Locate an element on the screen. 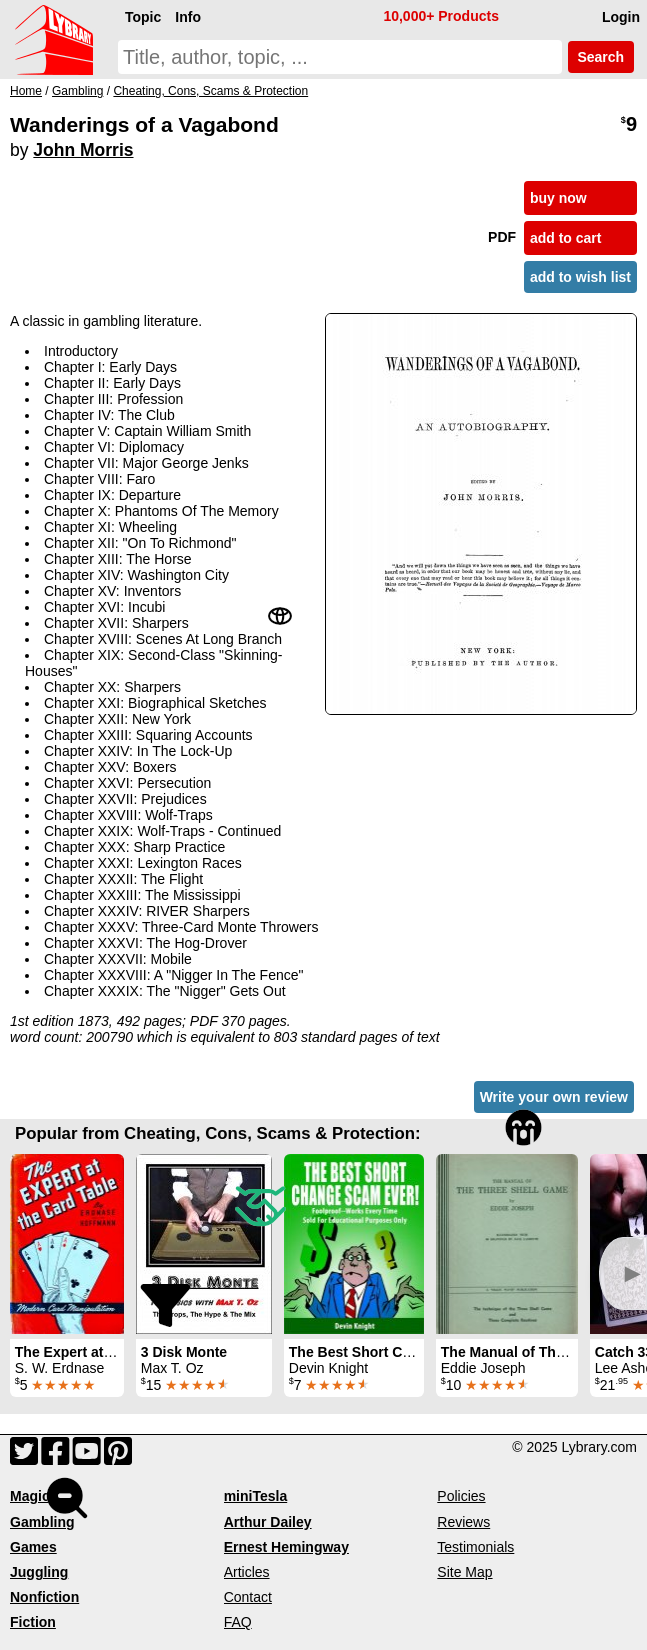 The height and width of the screenshot is (1650, 647). Toyota brand logo is located at coordinates (280, 616).